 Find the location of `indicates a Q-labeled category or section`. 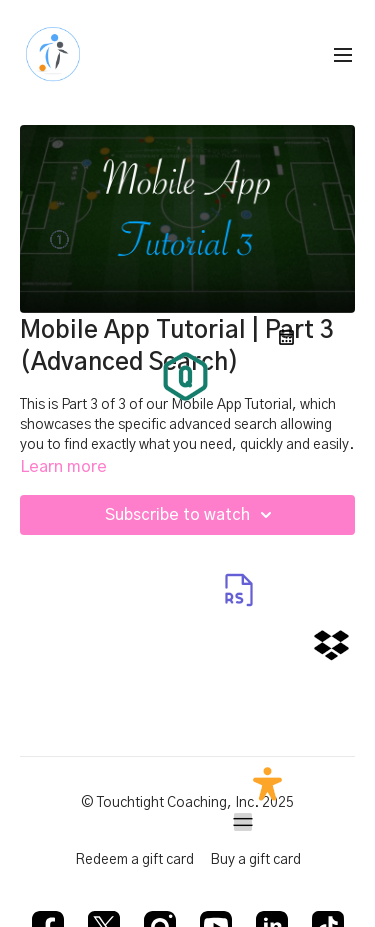

indicates a Q-labeled category or section is located at coordinates (185, 376).